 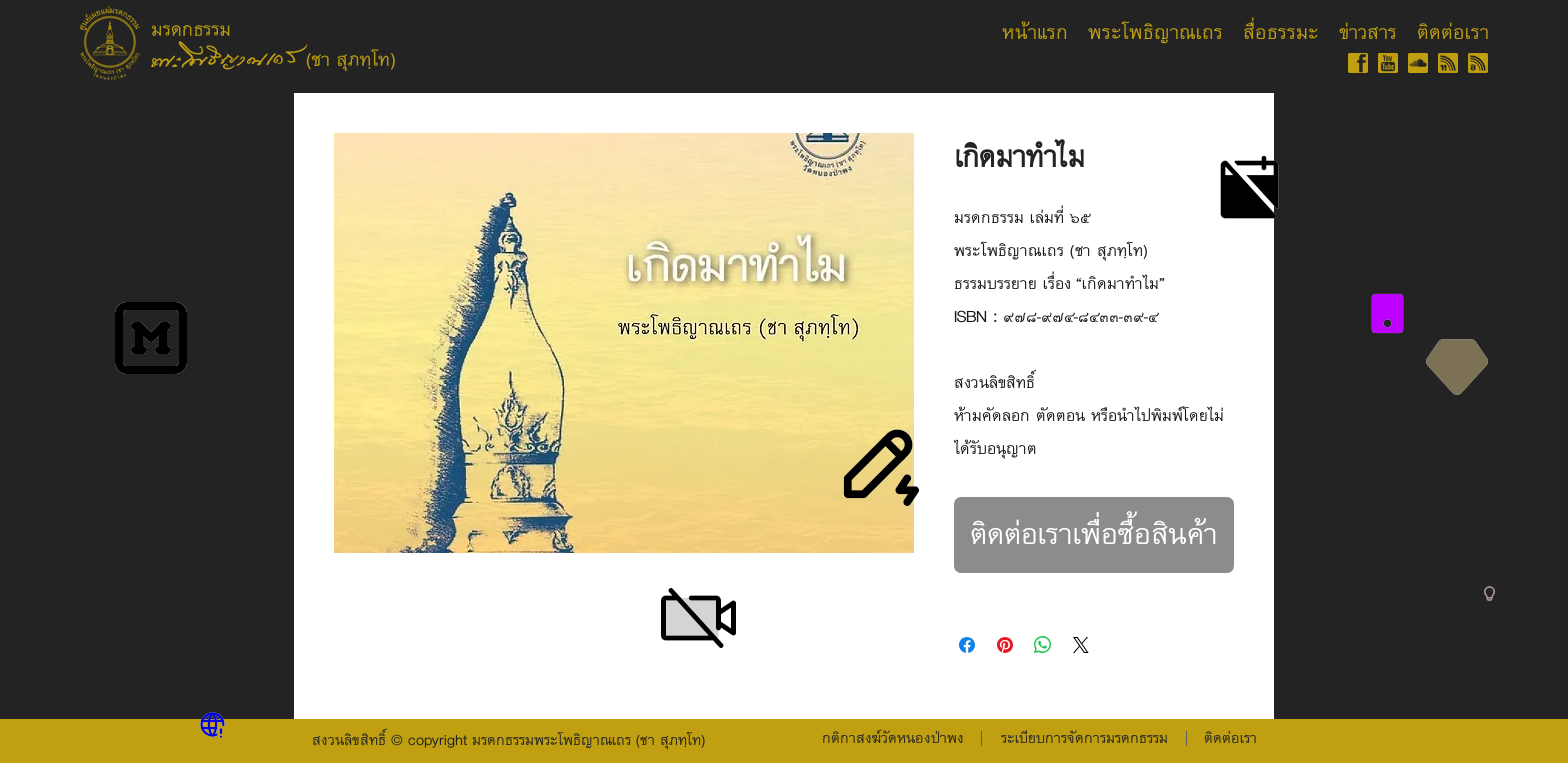 What do you see at coordinates (879, 462) in the screenshot?
I see `quick edit or instant editing mode` at bounding box center [879, 462].